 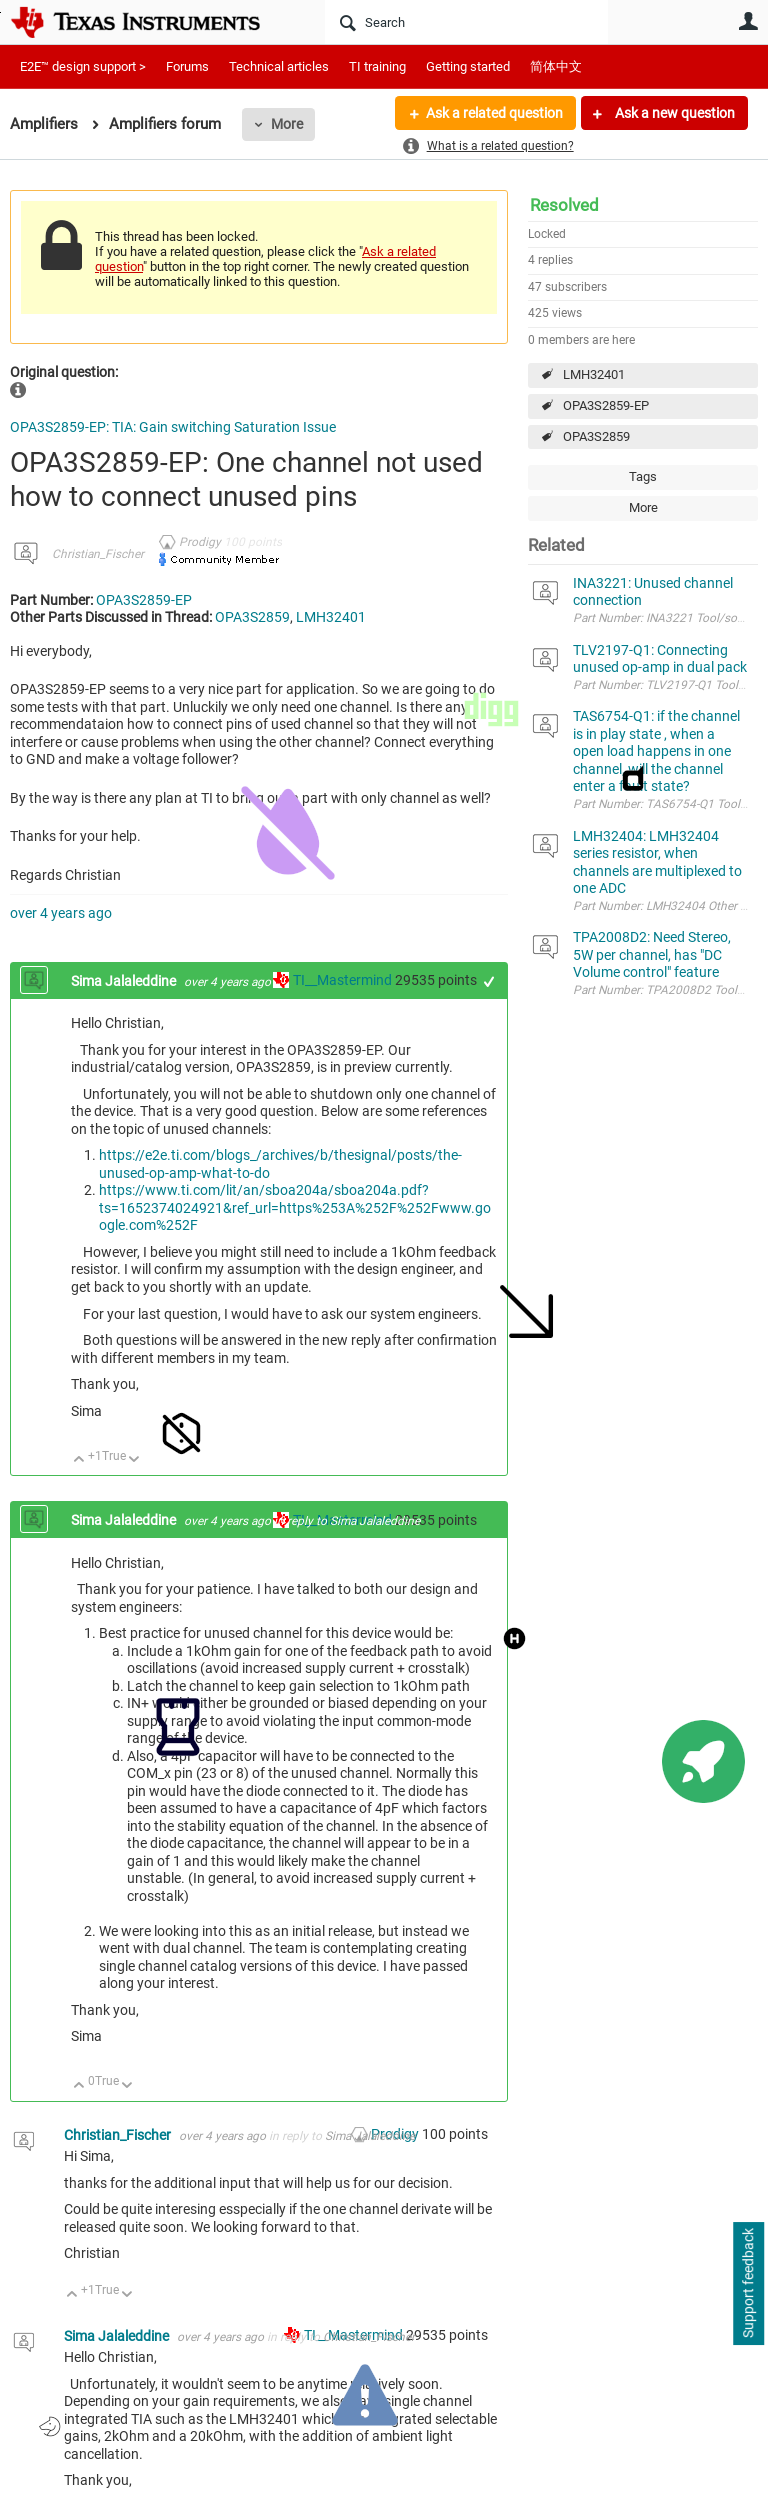 What do you see at coordinates (50, 2426) in the screenshot?
I see `access equestrian or horse-related features` at bounding box center [50, 2426].